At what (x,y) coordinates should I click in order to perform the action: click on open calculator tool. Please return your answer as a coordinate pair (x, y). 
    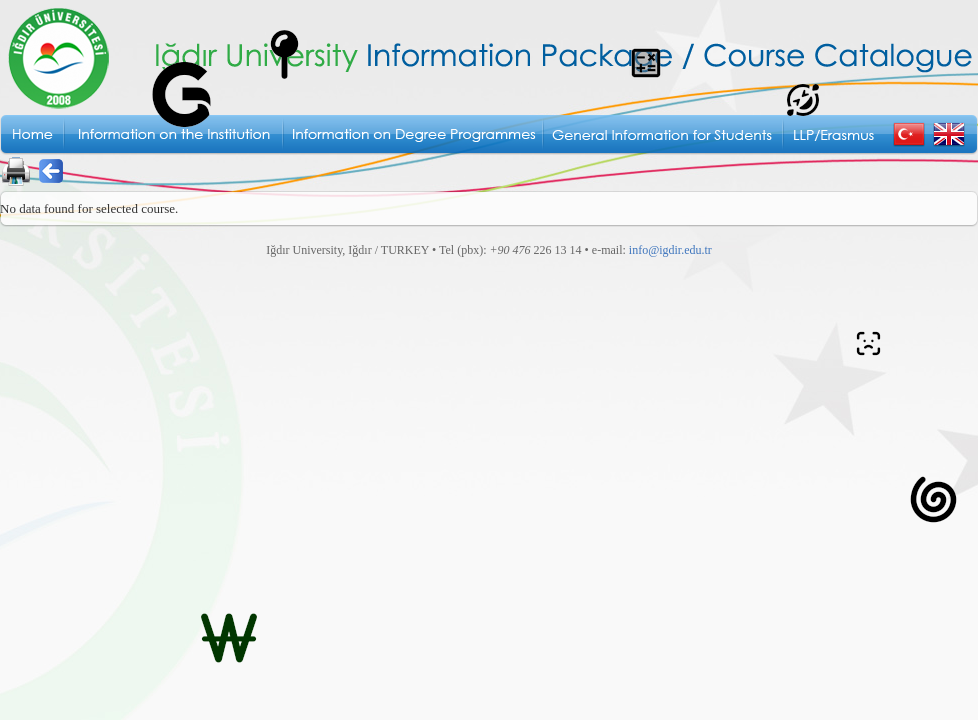
    Looking at the image, I should click on (646, 63).